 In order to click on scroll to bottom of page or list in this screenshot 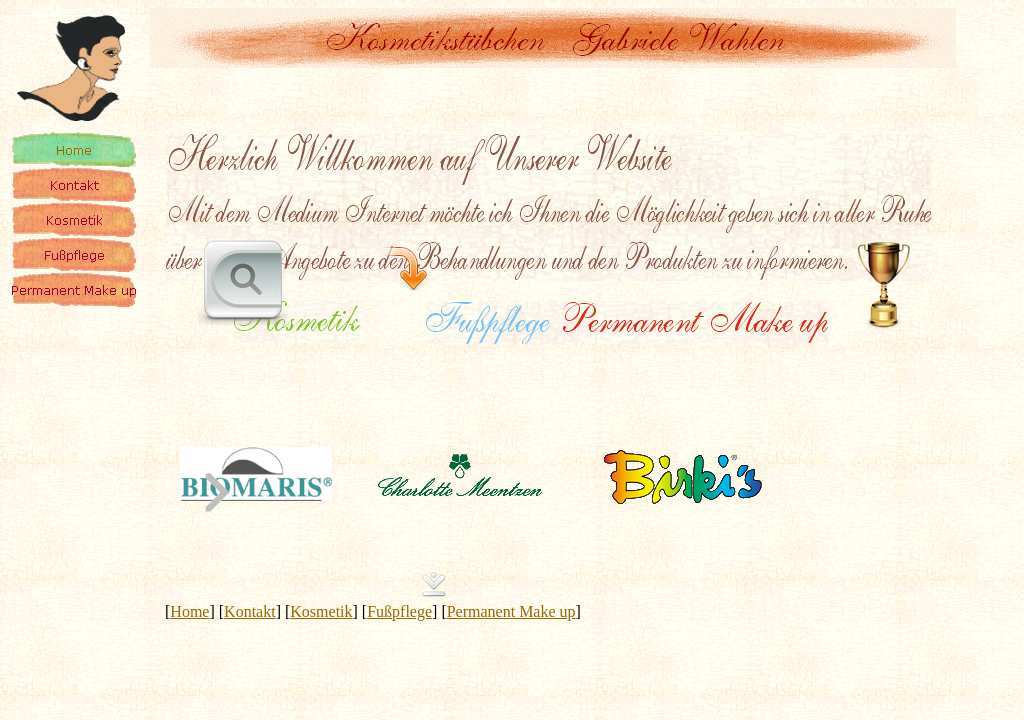, I will do `click(433, 584)`.